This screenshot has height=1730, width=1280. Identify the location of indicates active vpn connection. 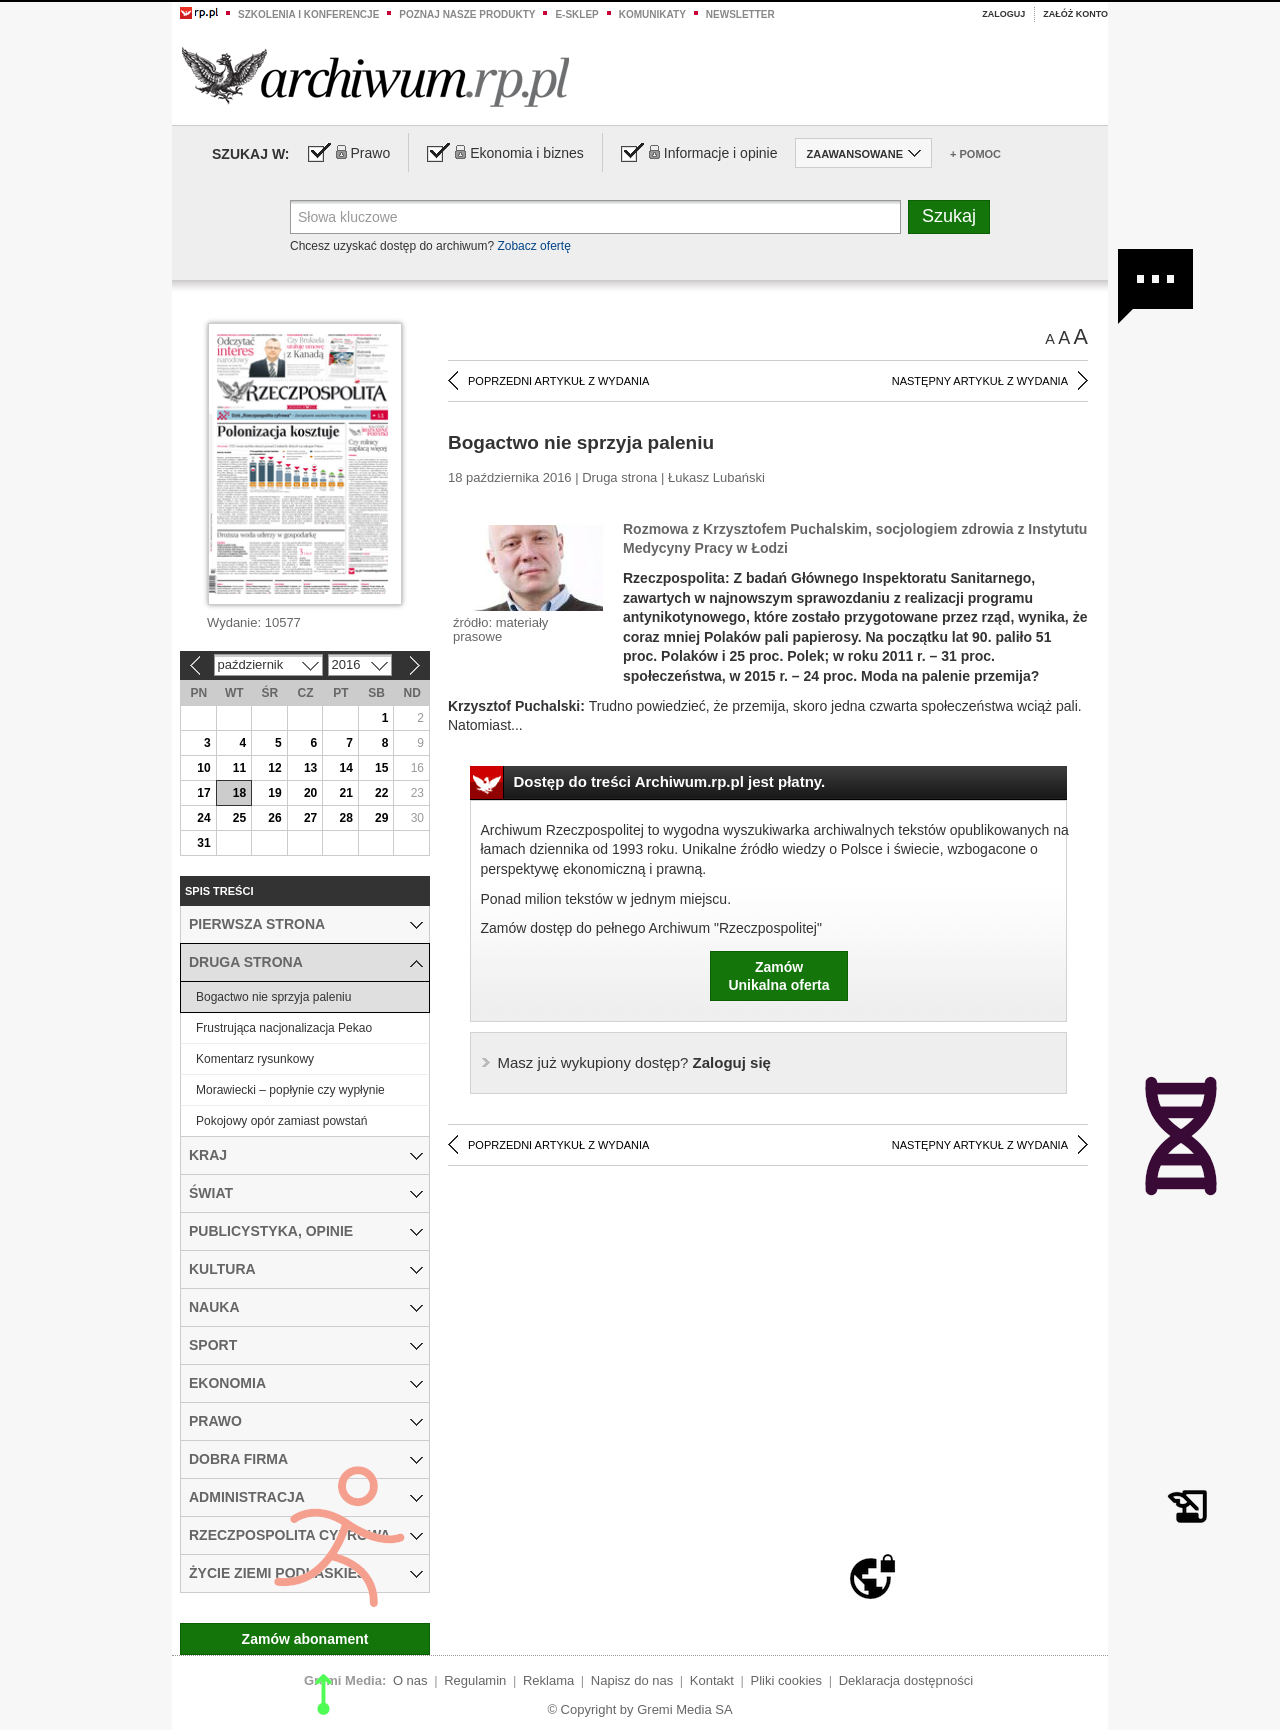
(872, 1576).